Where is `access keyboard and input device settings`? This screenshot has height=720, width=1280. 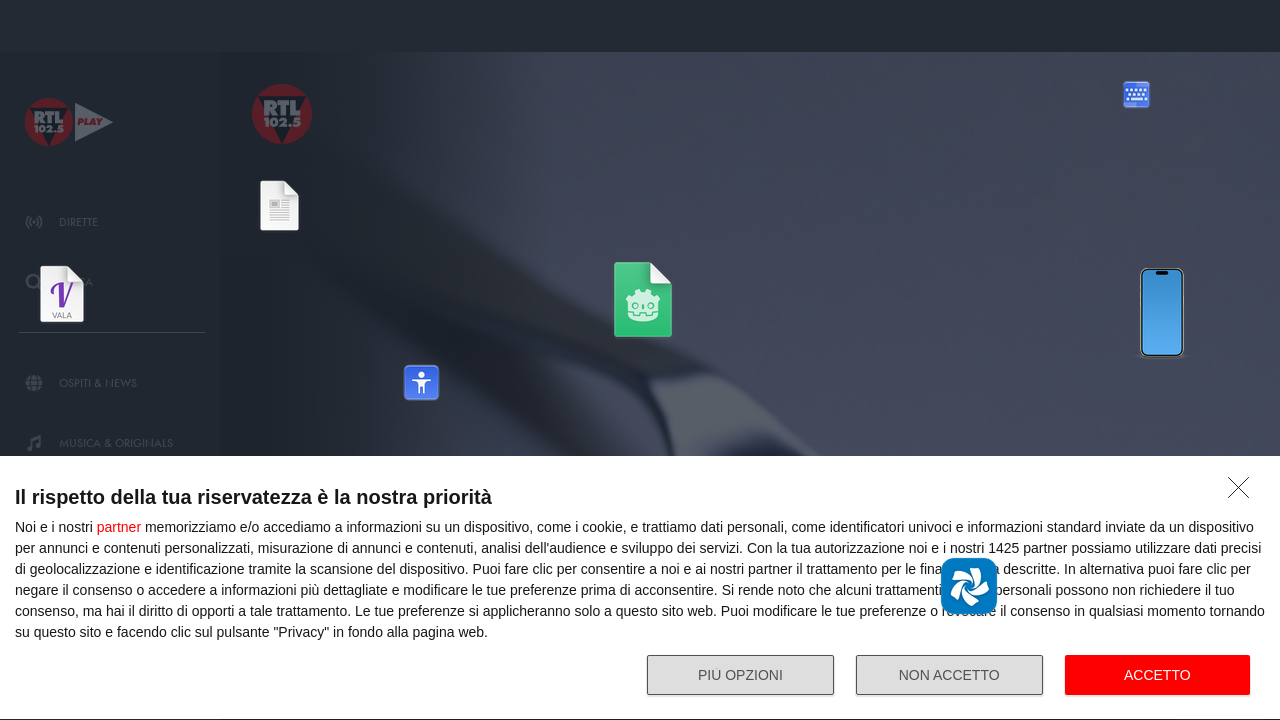 access keyboard and input device settings is located at coordinates (1136, 94).